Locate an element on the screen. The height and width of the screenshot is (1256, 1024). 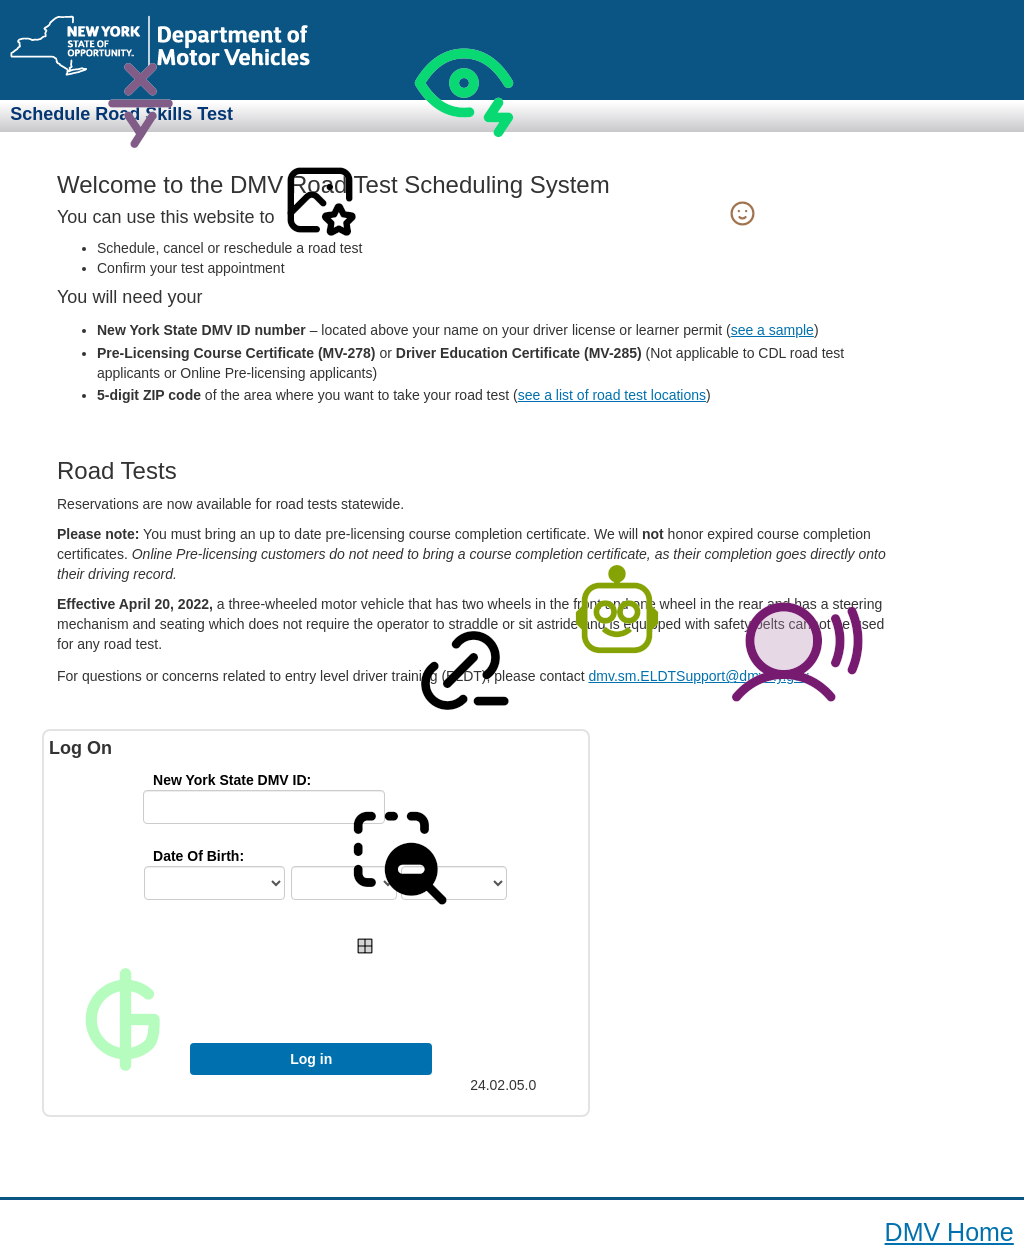
zoom out of selected area is located at coordinates (398, 856).